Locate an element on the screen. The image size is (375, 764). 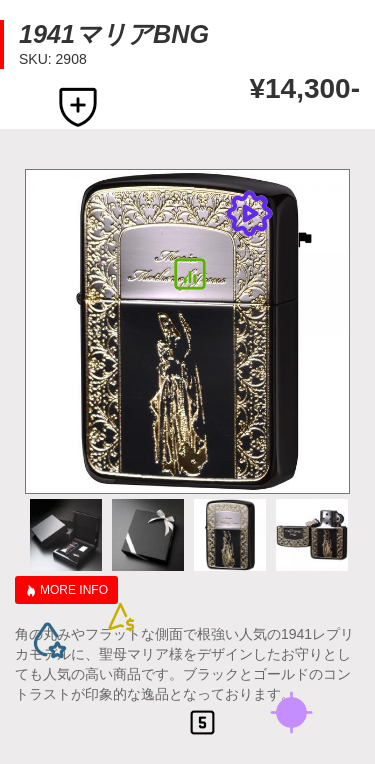
configure automation settings is located at coordinates (249, 213).